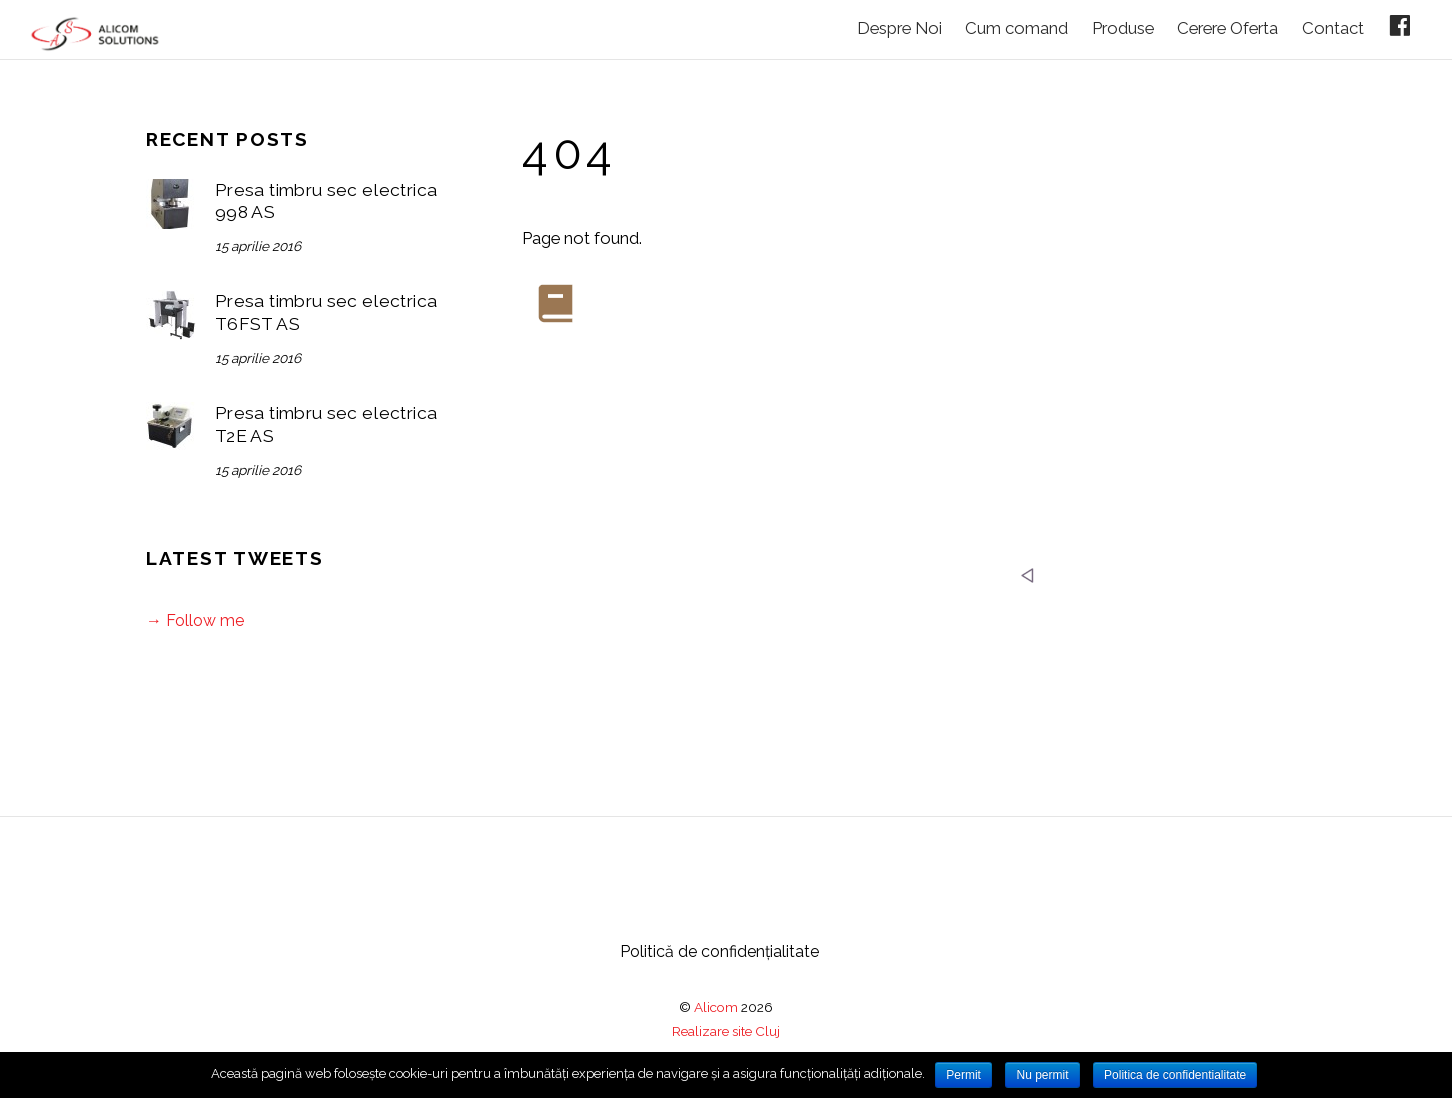 This screenshot has width=1452, height=1098. What do you see at coordinates (555, 303) in the screenshot?
I see `open a book or reading app` at bounding box center [555, 303].